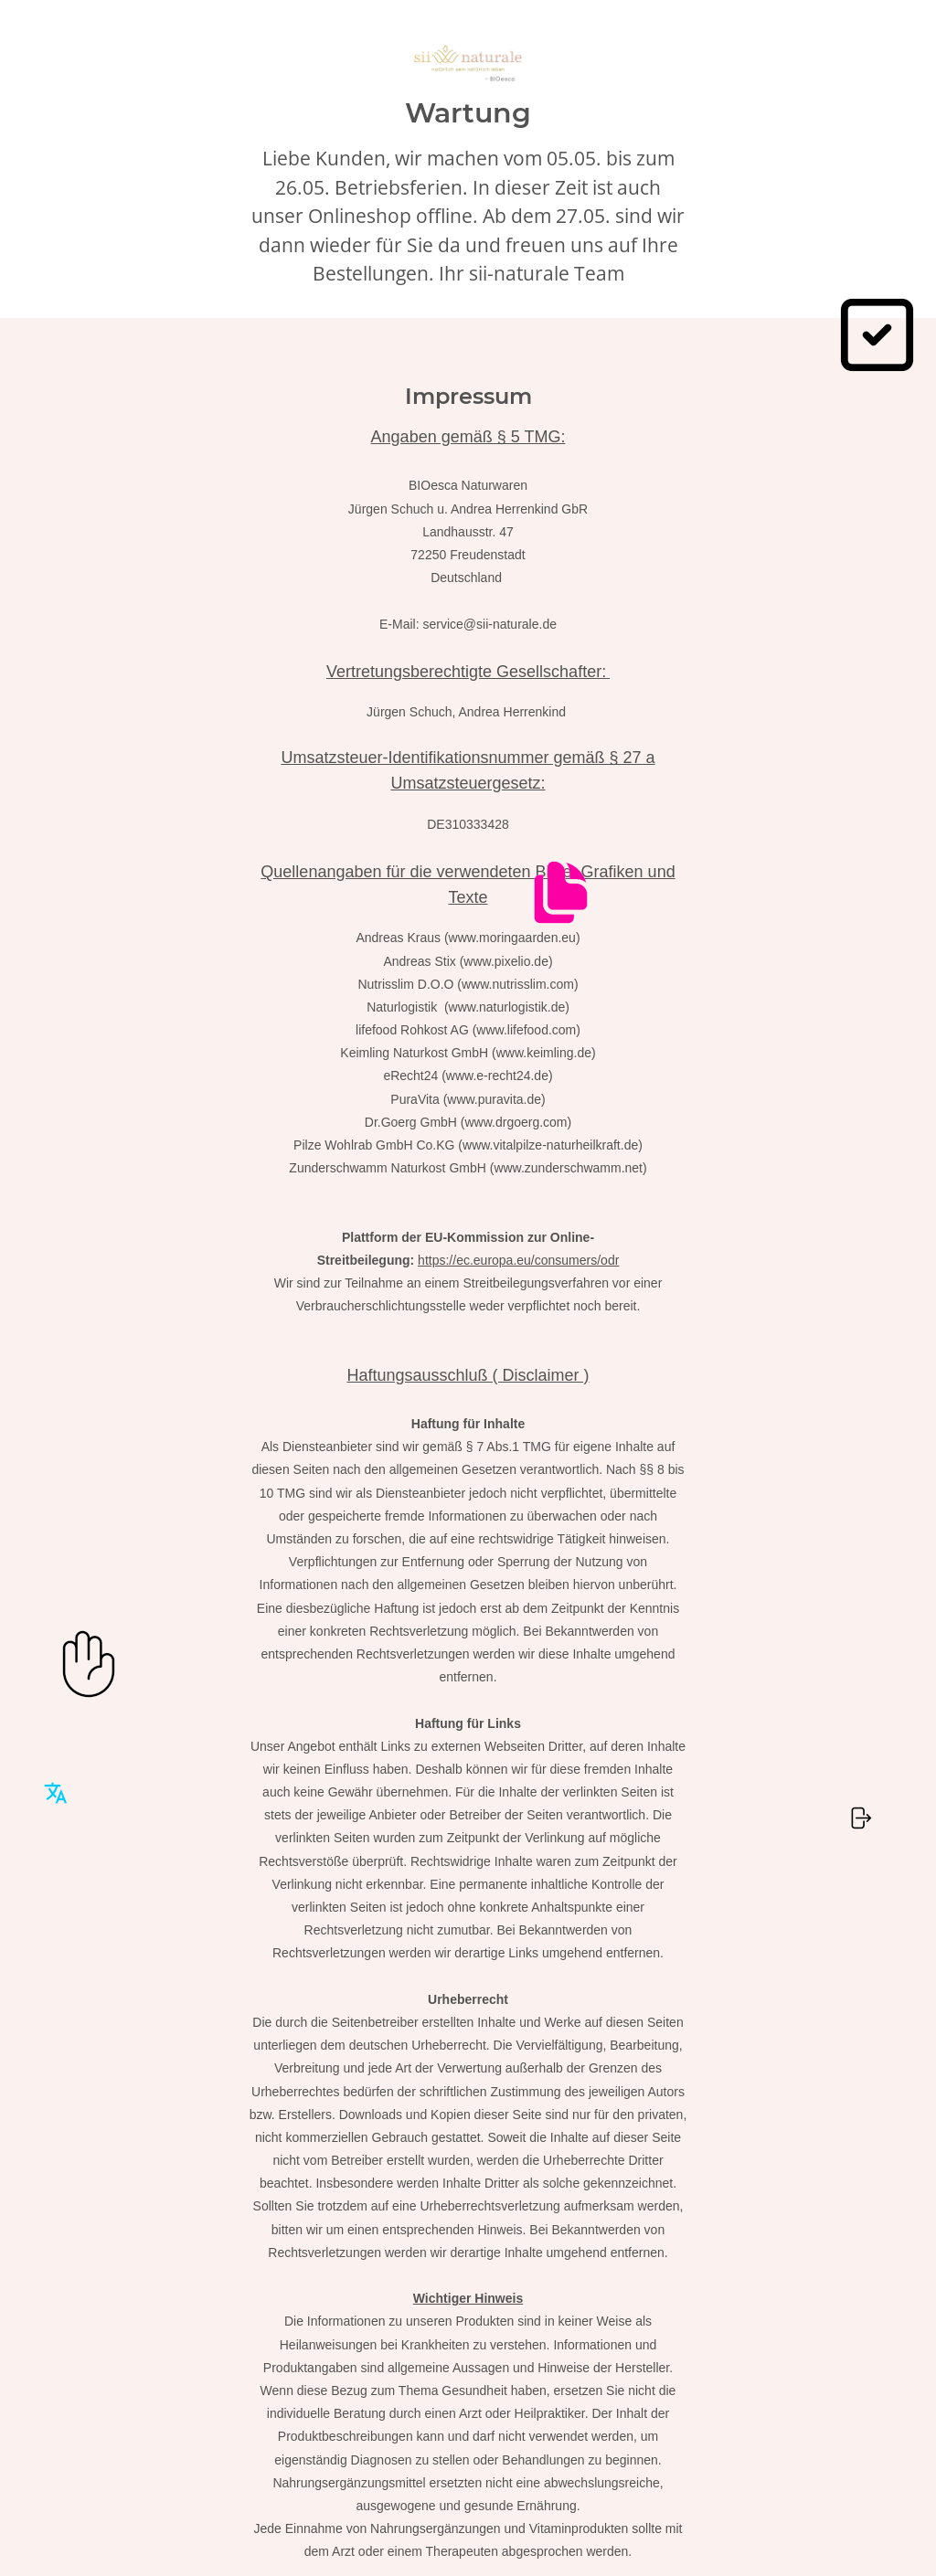 Image resolution: width=936 pixels, height=2576 pixels. I want to click on mark a task or item as complete, so click(877, 334).